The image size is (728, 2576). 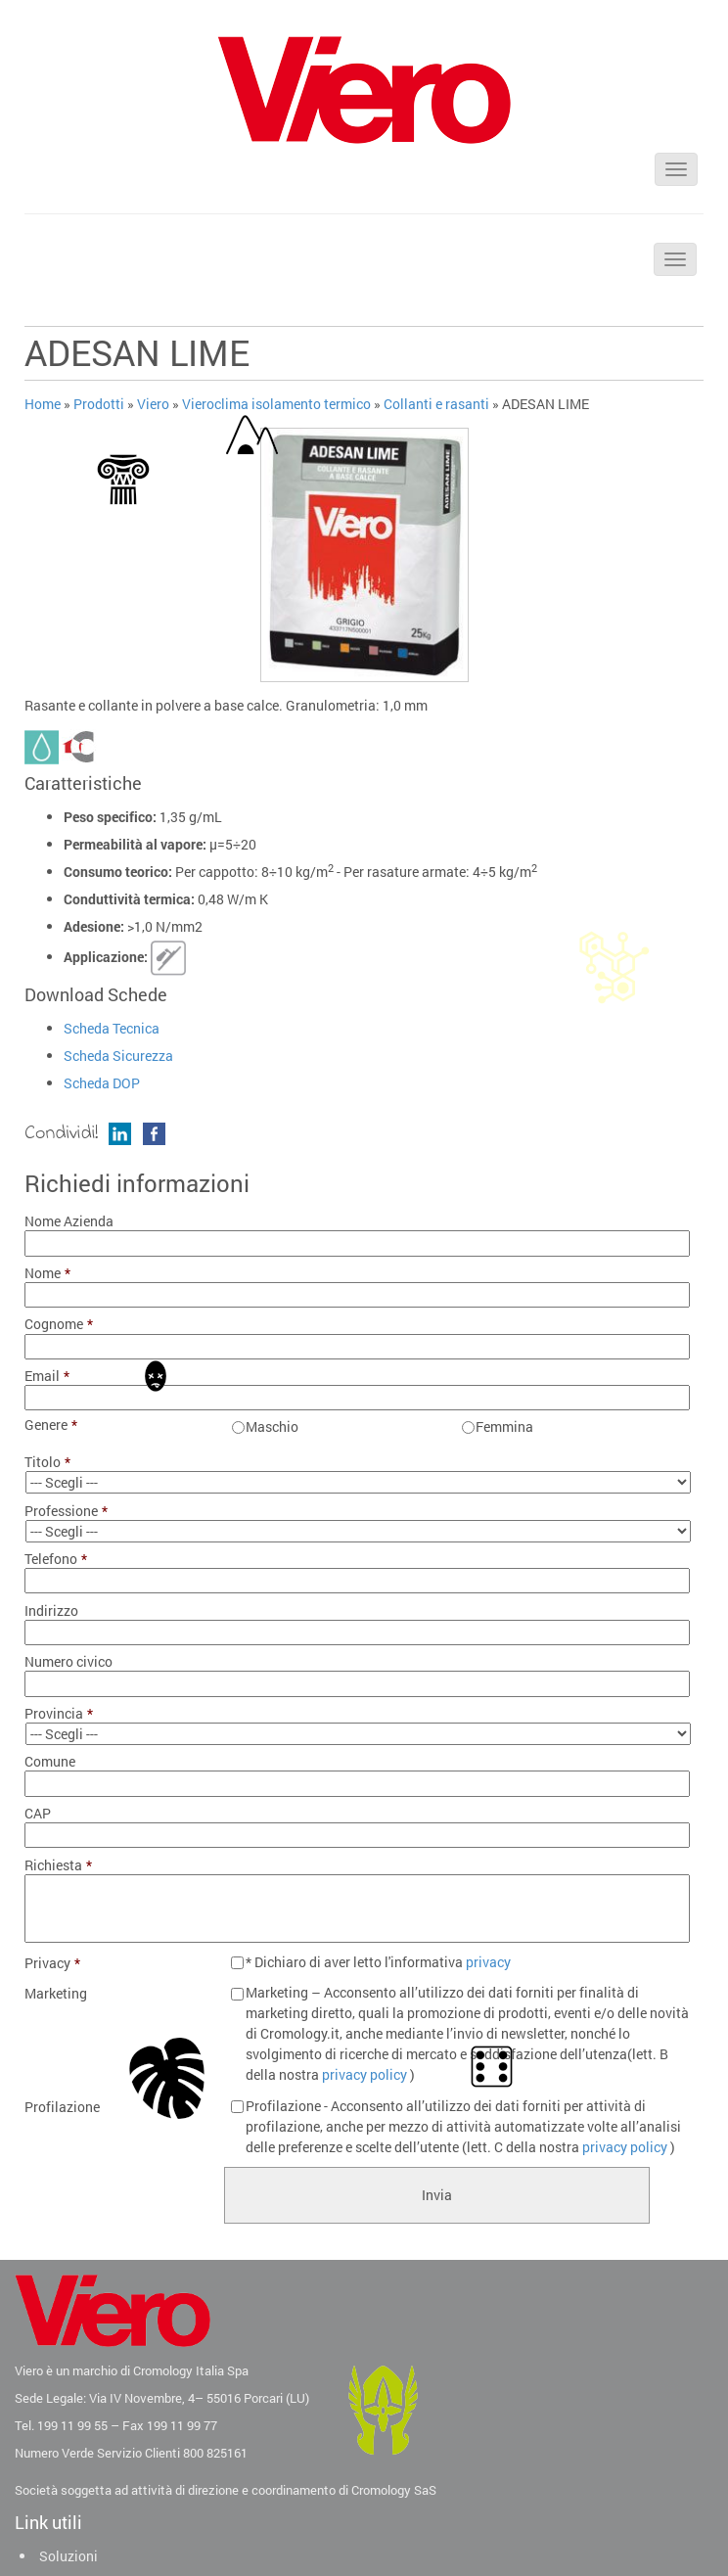 What do you see at coordinates (156, 1376) in the screenshot?
I see `indicates game over or player death` at bounding box center [156, 1376].